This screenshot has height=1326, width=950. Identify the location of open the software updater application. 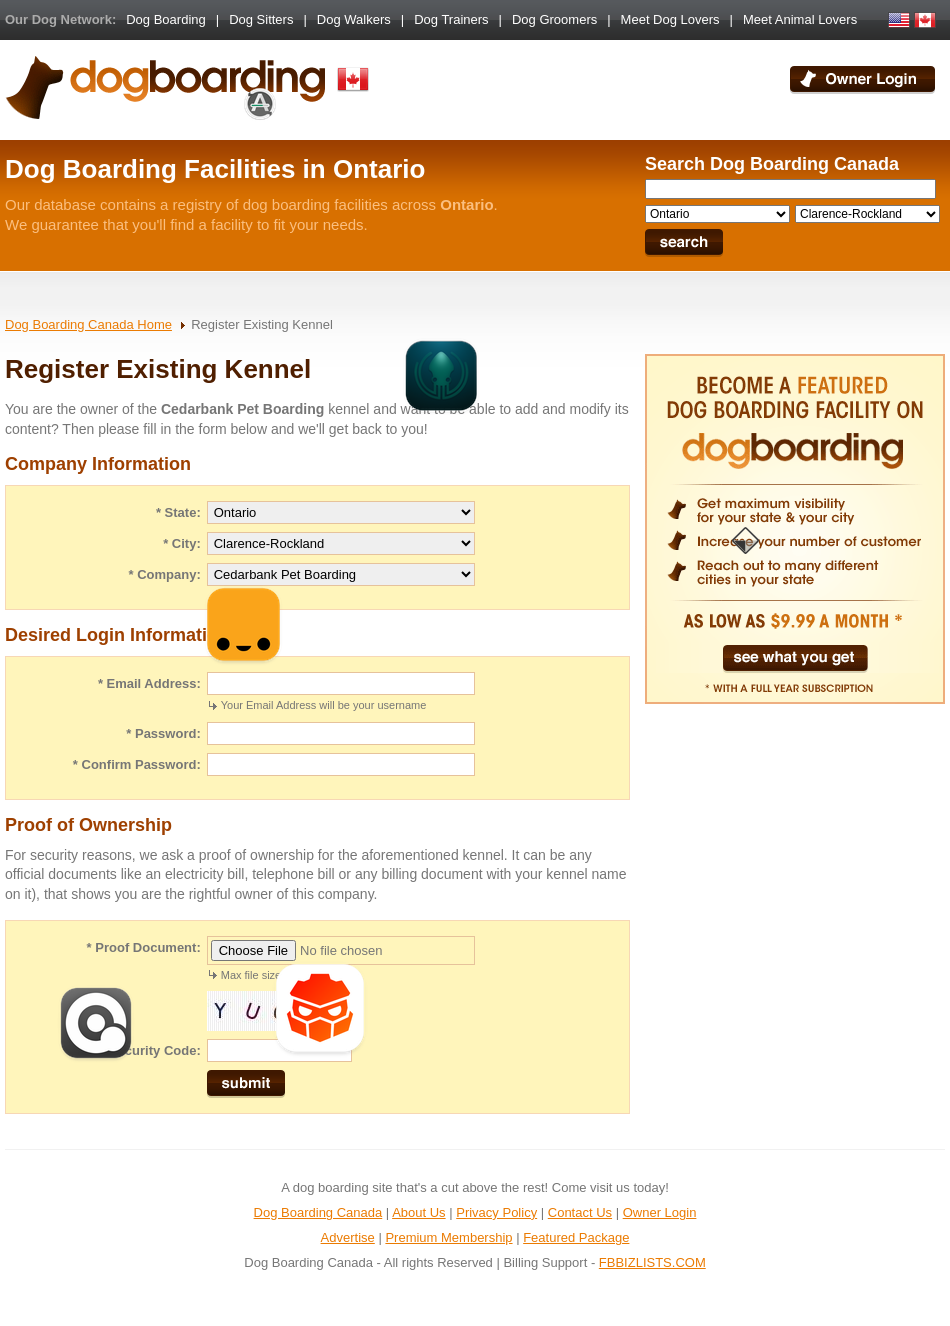
(260, 104).